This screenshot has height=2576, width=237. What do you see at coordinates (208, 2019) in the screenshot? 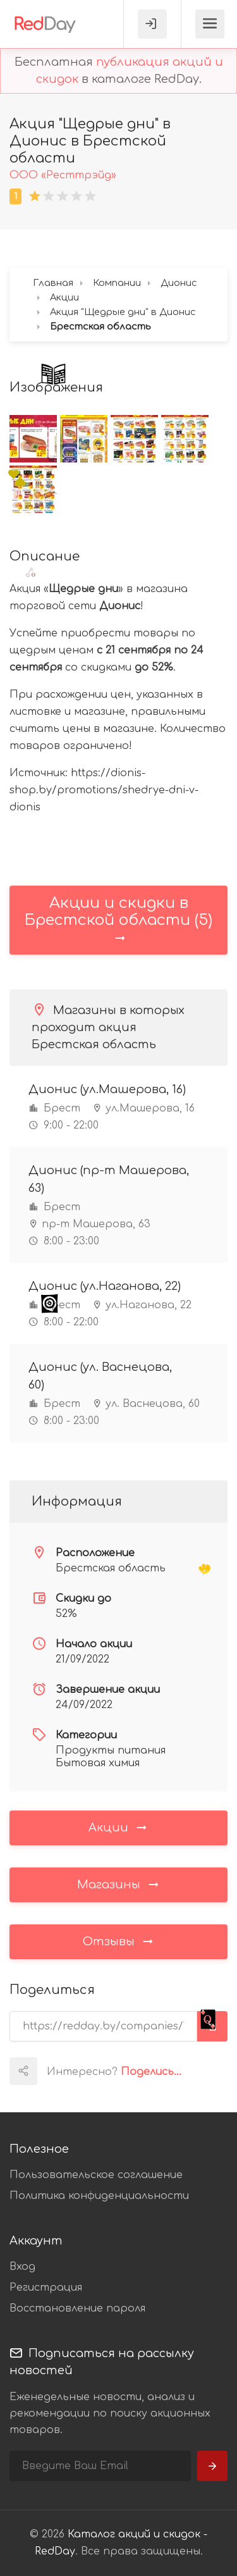
I see `queen of diamonds playing card` at bounding box center [208, 2019].